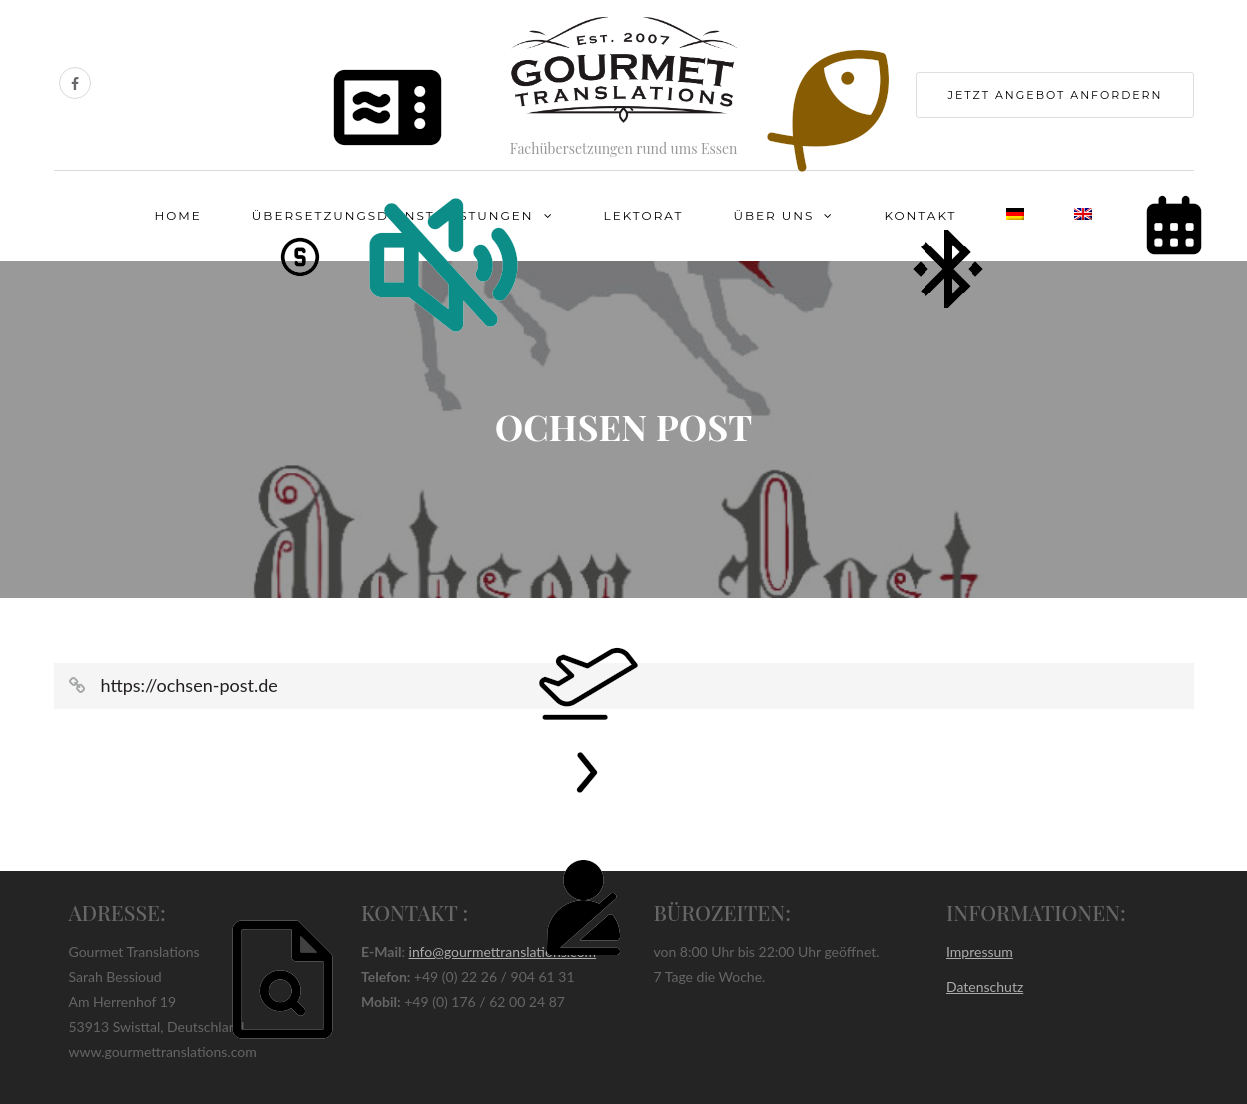 Image resolution: width=1247 pixels, height=1104 pixels. I want to click on view calendar with scheduled events, so click(1174, 227).